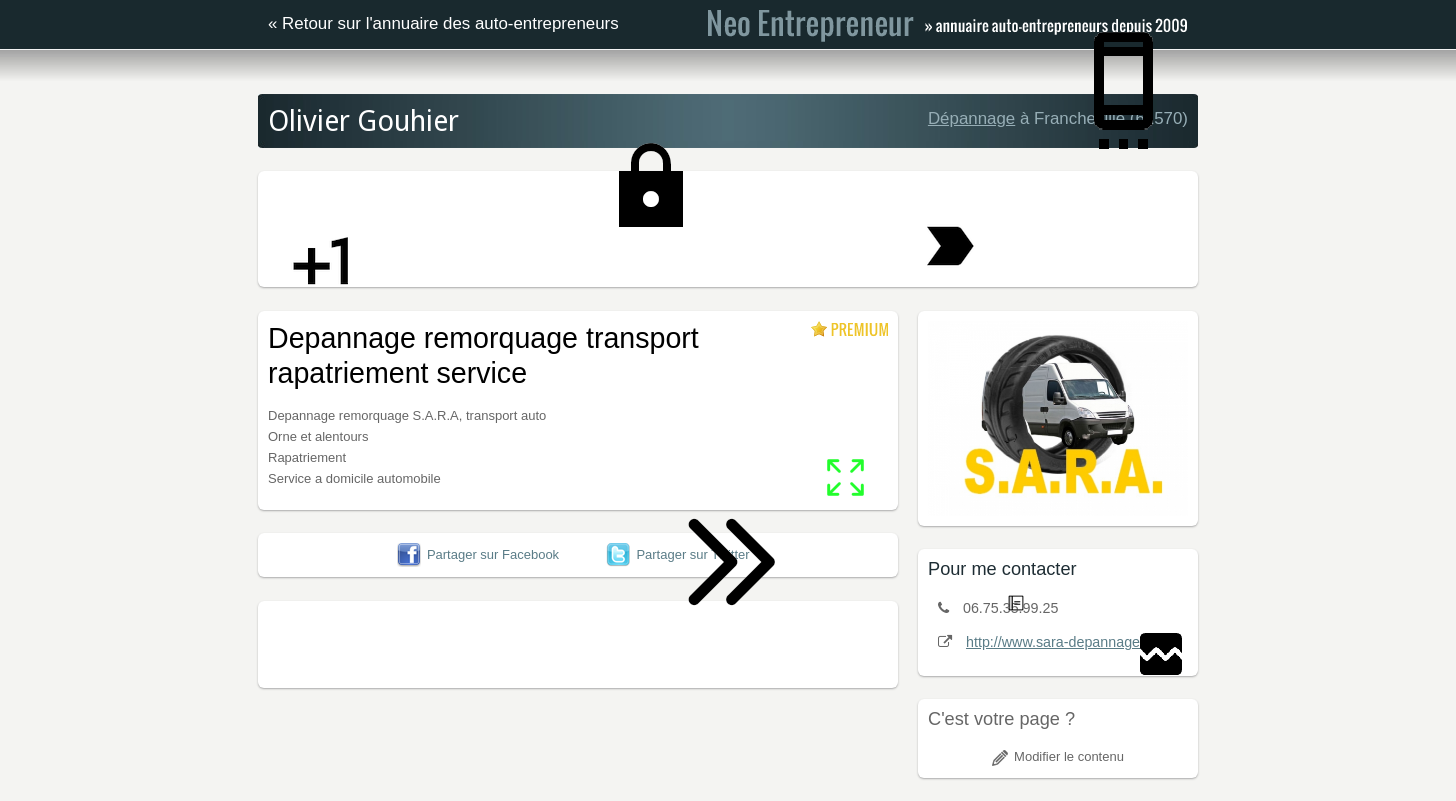 The image size is (1456, 801). Describe the element at coordinates (845, 477) in the screenshot. I see `expand to fullscreen mode` at that location.